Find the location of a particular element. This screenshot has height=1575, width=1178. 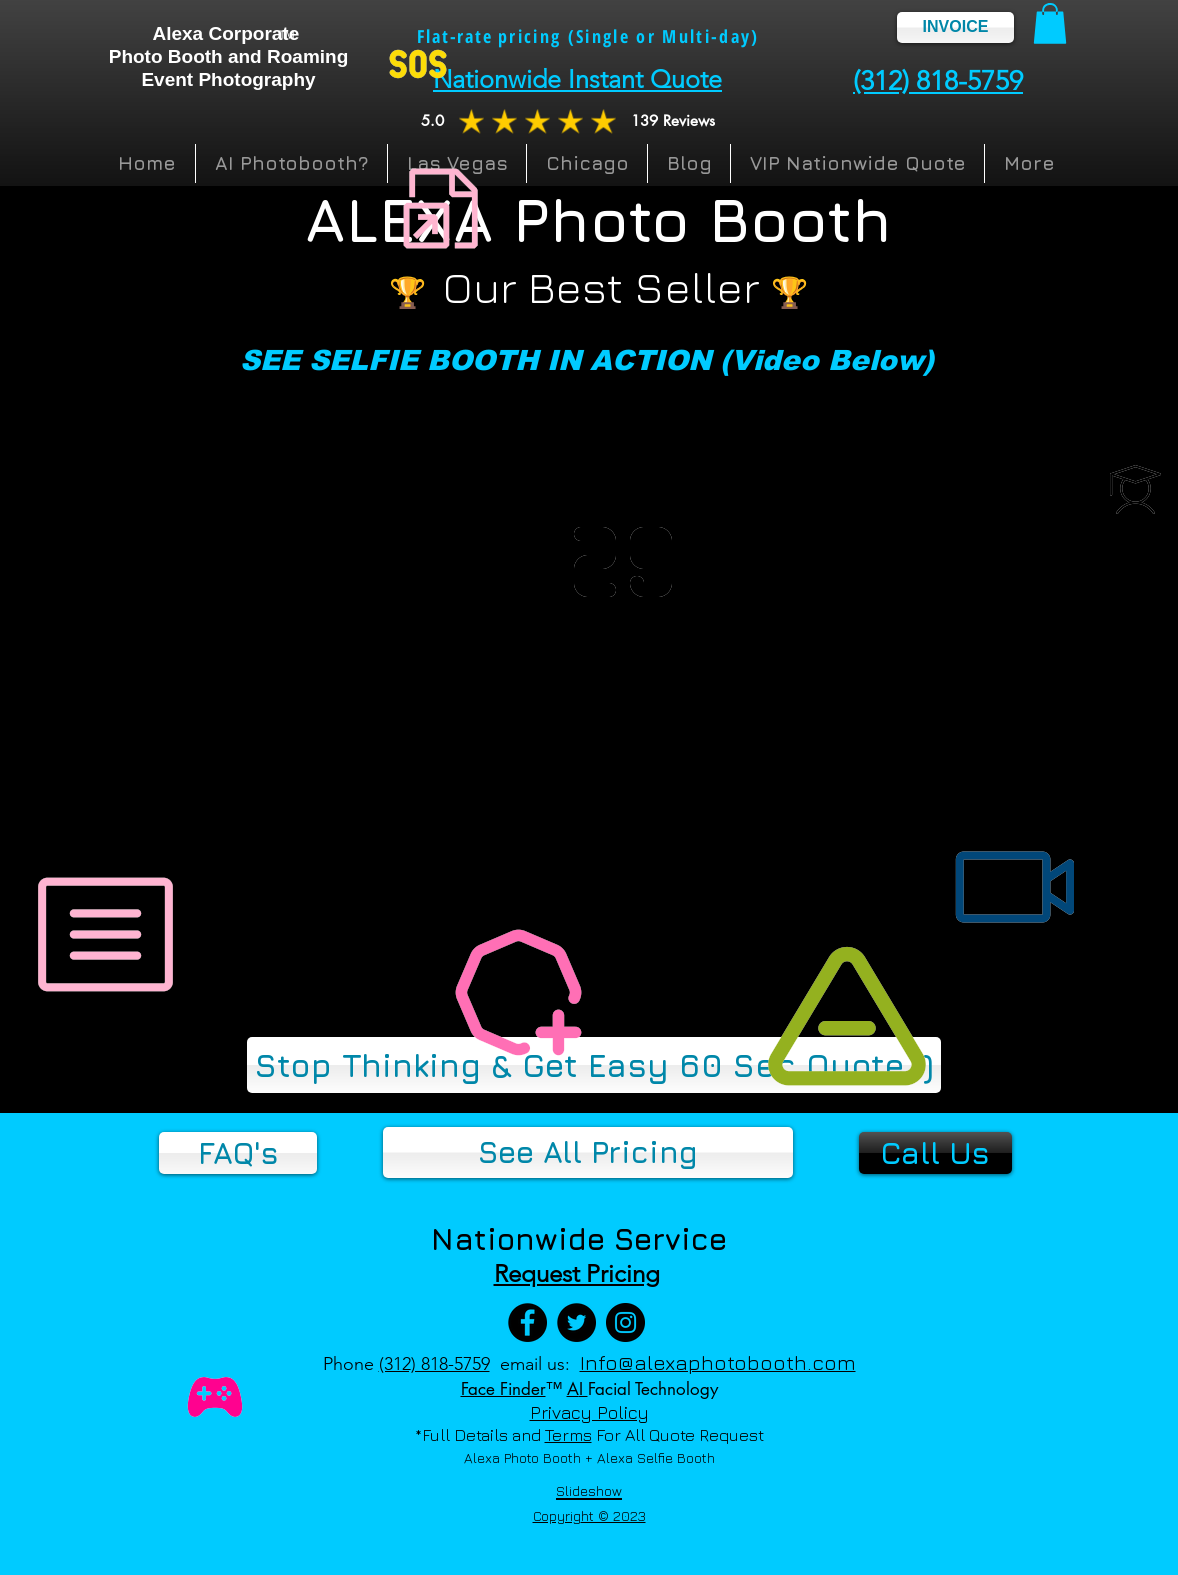

access gaming features or settings is located at coordinates (215, 1397).